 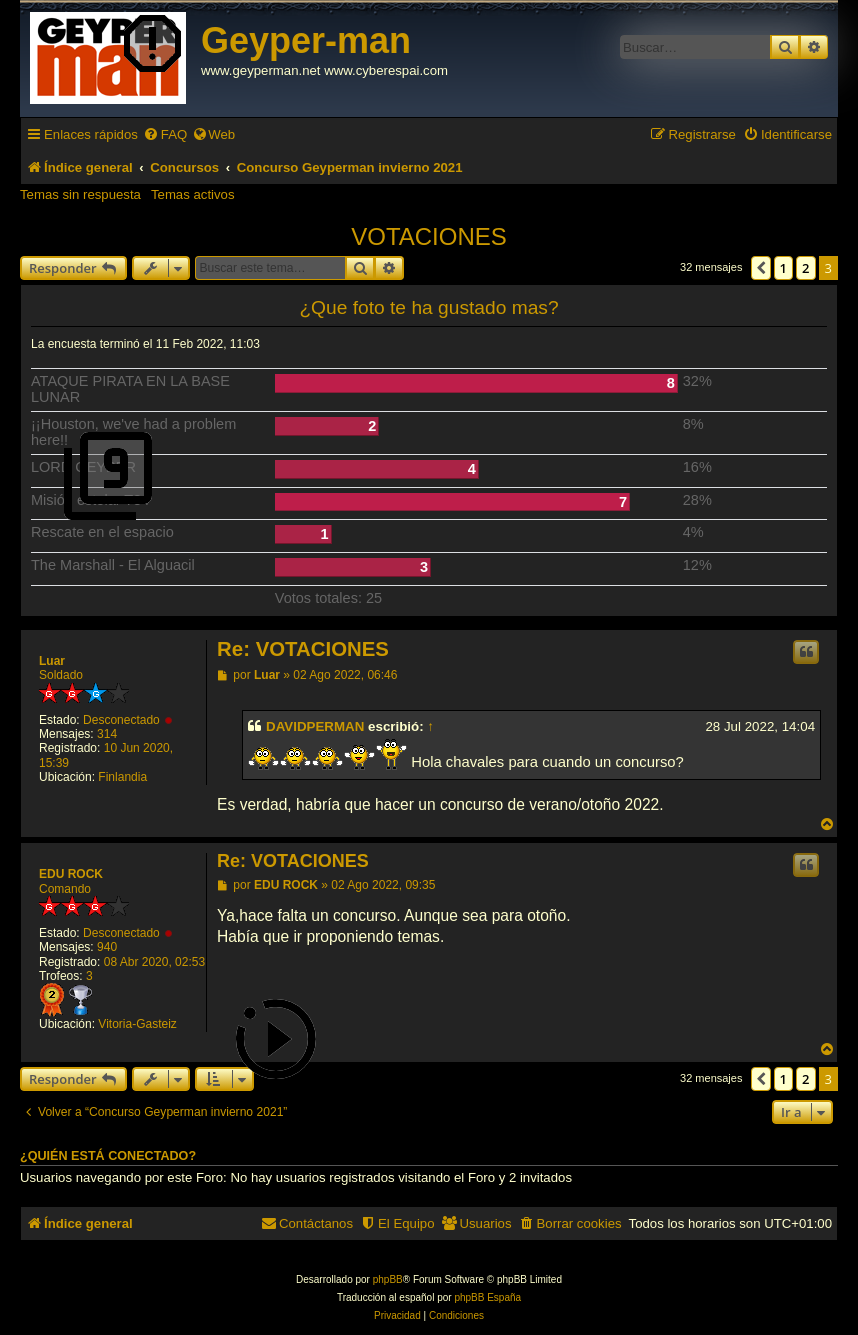 What do you see at coordinates (276, 1039) in the screenshot?
I see `motion photos feature is enabled` at bounding box center [276, 1039].